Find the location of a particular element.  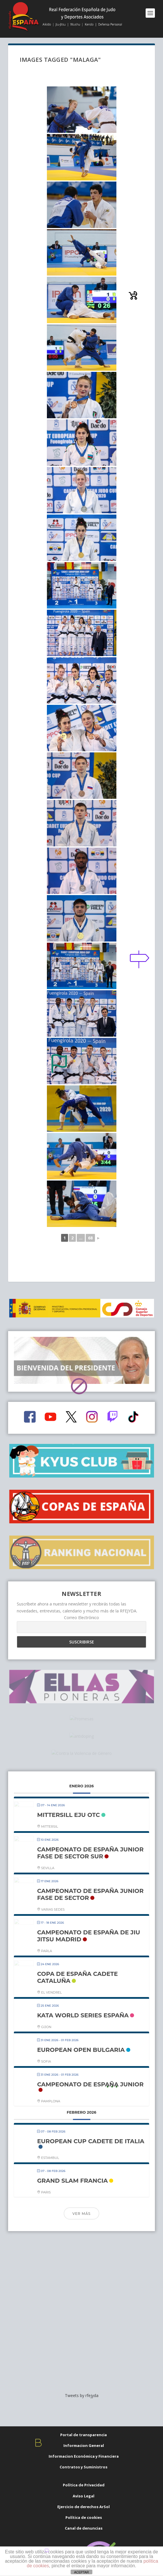

block or ban a user is located at coordinates (79, 1386).